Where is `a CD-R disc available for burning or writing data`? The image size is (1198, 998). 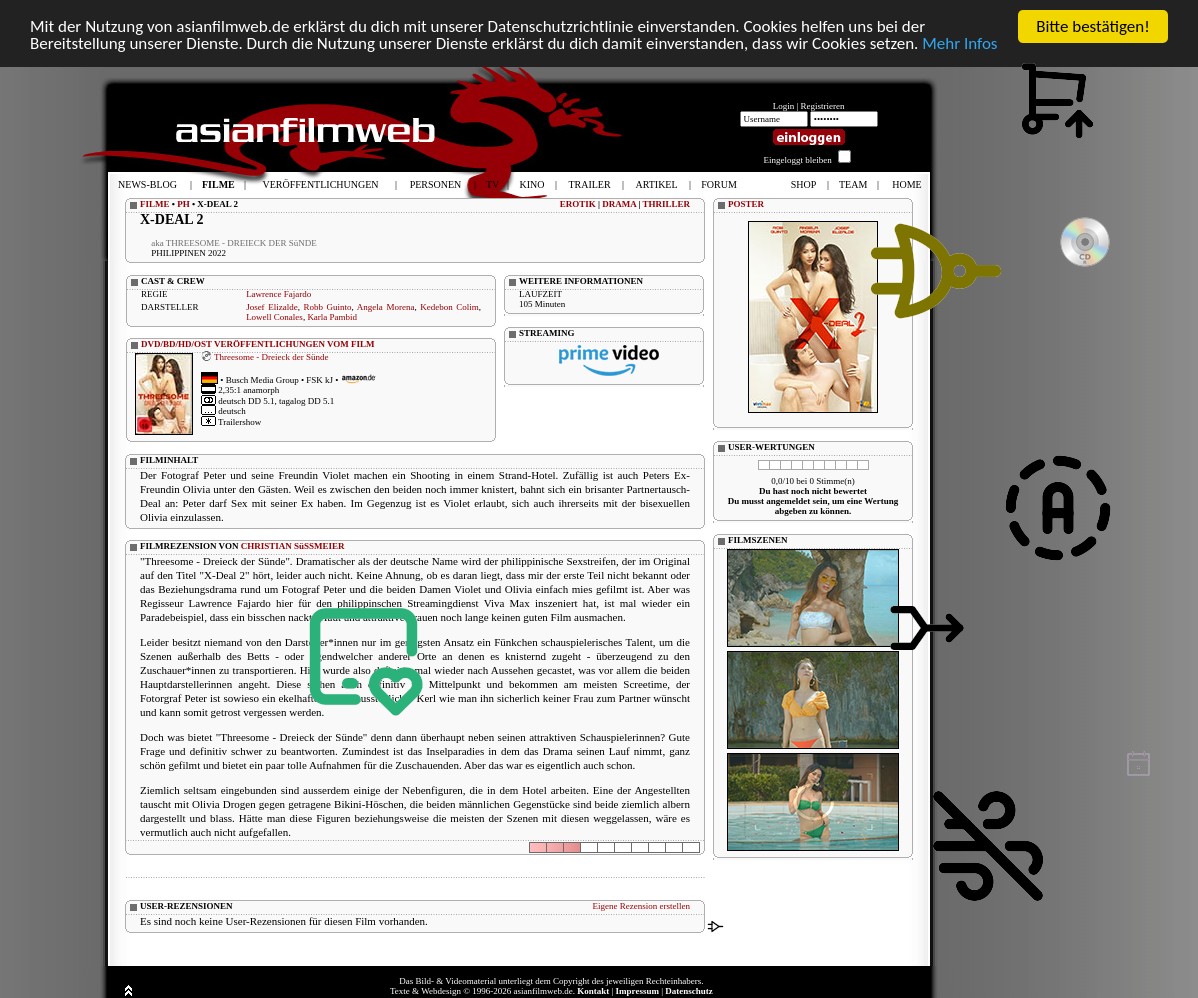
a CD-R disc available for burning or writing data is located at coordinates (1085, 242).